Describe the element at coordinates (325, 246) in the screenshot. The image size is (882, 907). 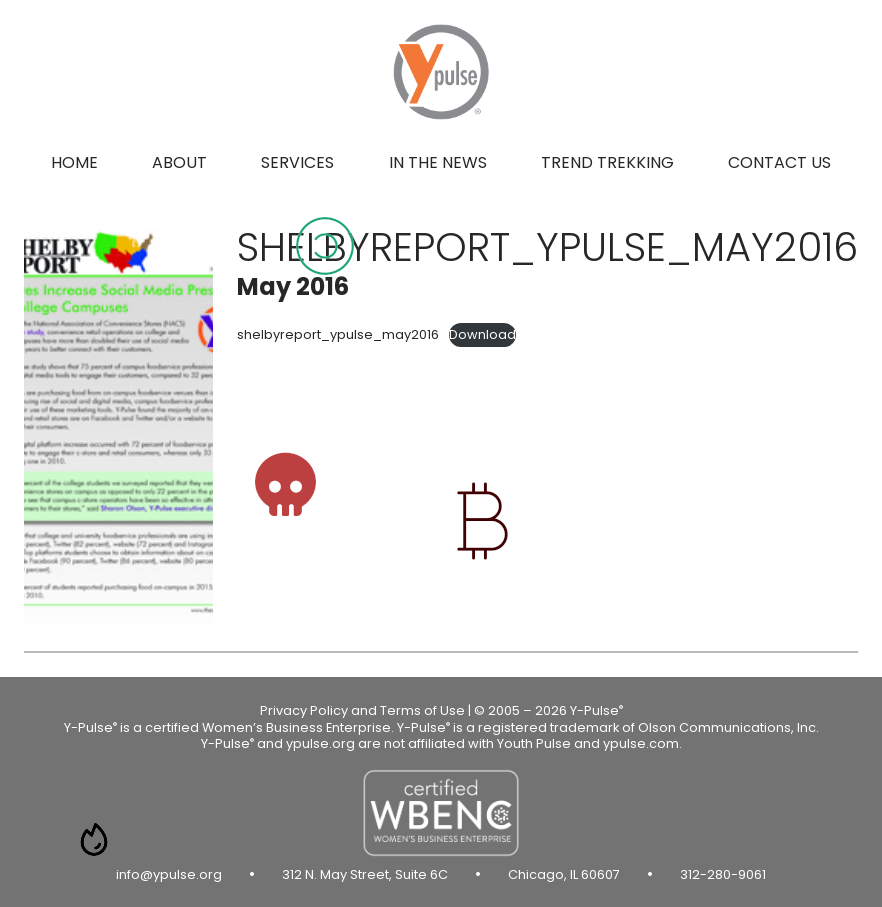
I see `indicates copyleft licensing status` at that location.